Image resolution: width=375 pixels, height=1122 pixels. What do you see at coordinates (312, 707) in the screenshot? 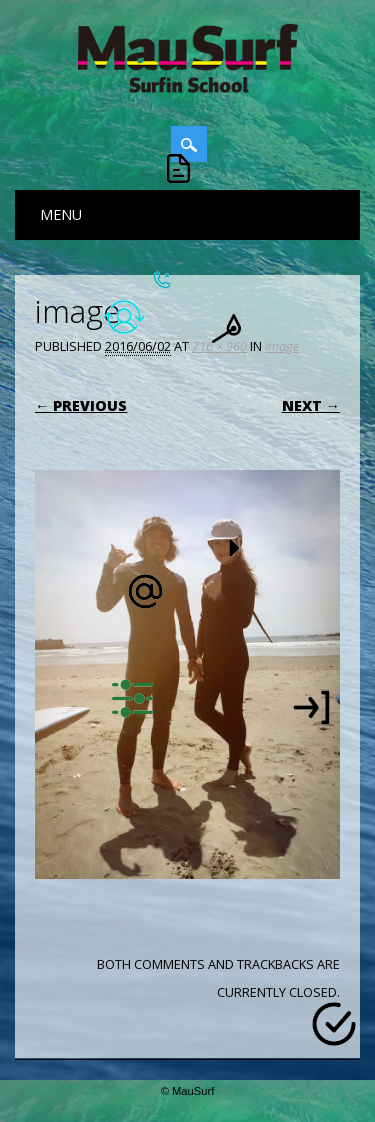
I see `log in to your account` at bounding box center [312, 707].